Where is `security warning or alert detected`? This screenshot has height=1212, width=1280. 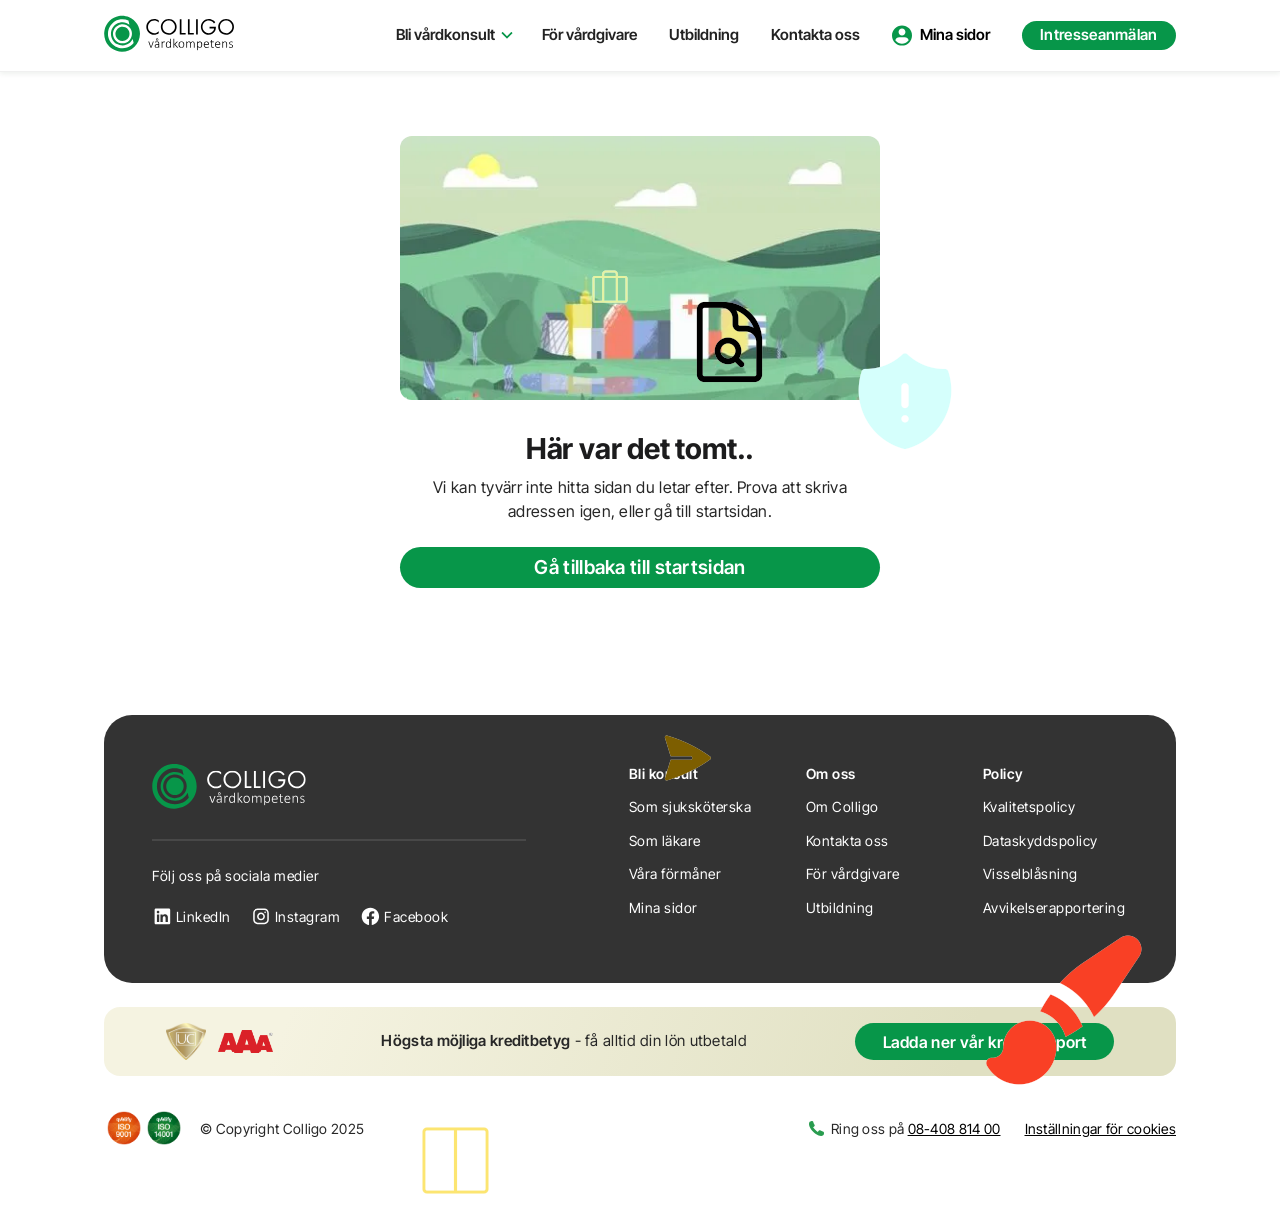
security warning or alert detected is located at coordinates (905, 401).